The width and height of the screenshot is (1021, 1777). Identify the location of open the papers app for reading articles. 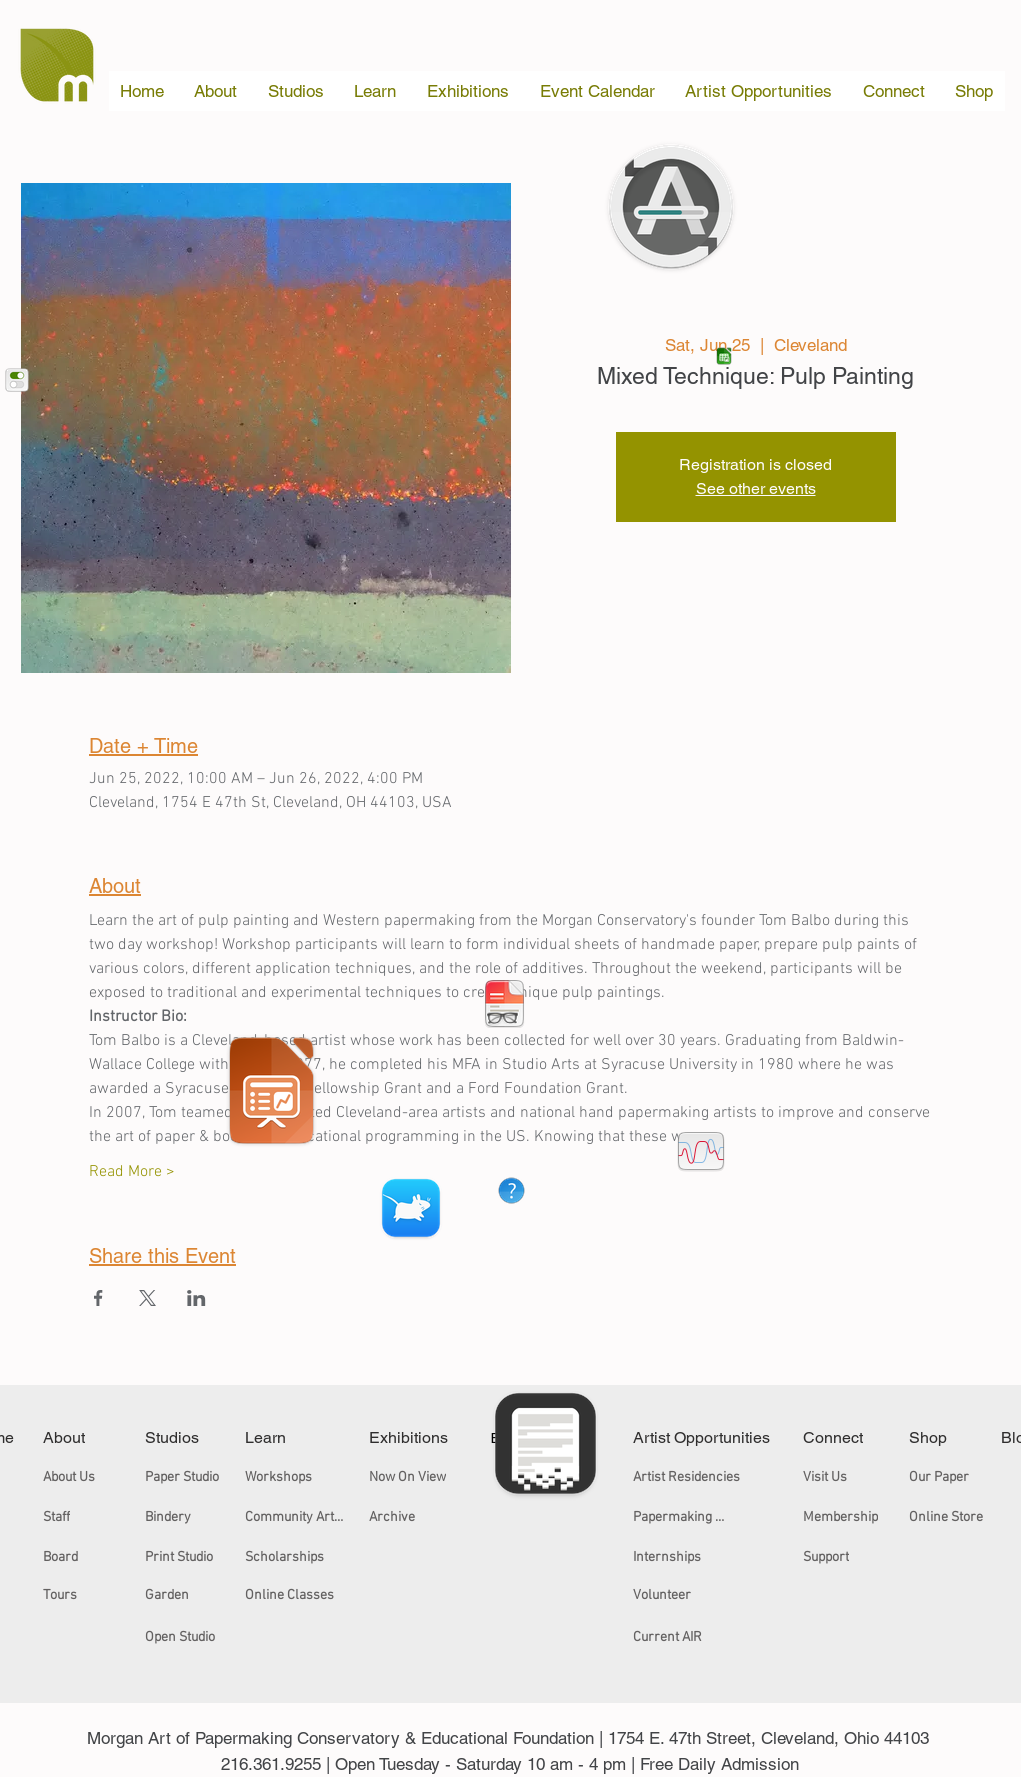
(504, 1003).